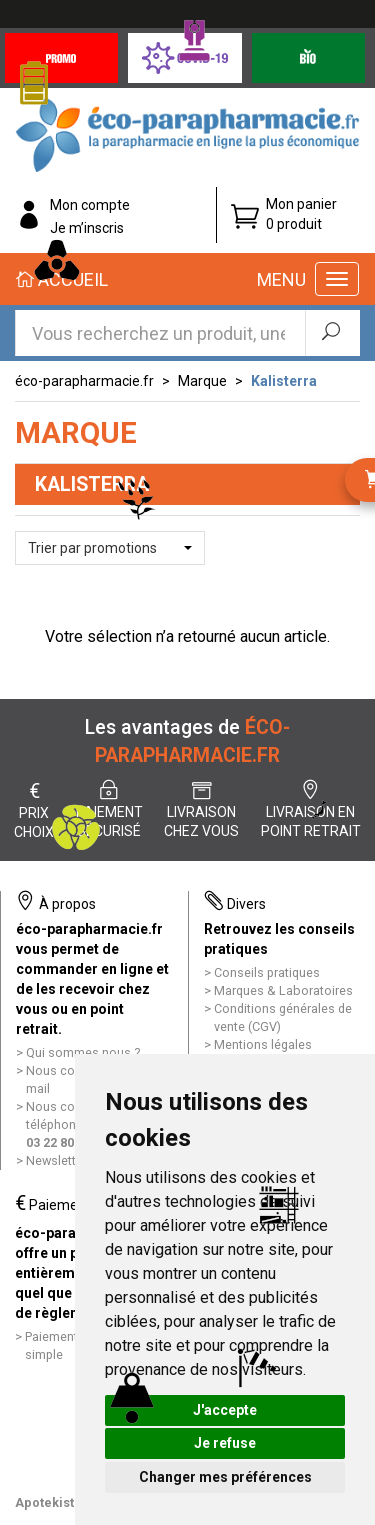 The width and height of the screenshot is (375, 1525). What do you see at coordinates (138, 499) in the screenshot?
I see `water your plants` at bounding box center [138, 499].